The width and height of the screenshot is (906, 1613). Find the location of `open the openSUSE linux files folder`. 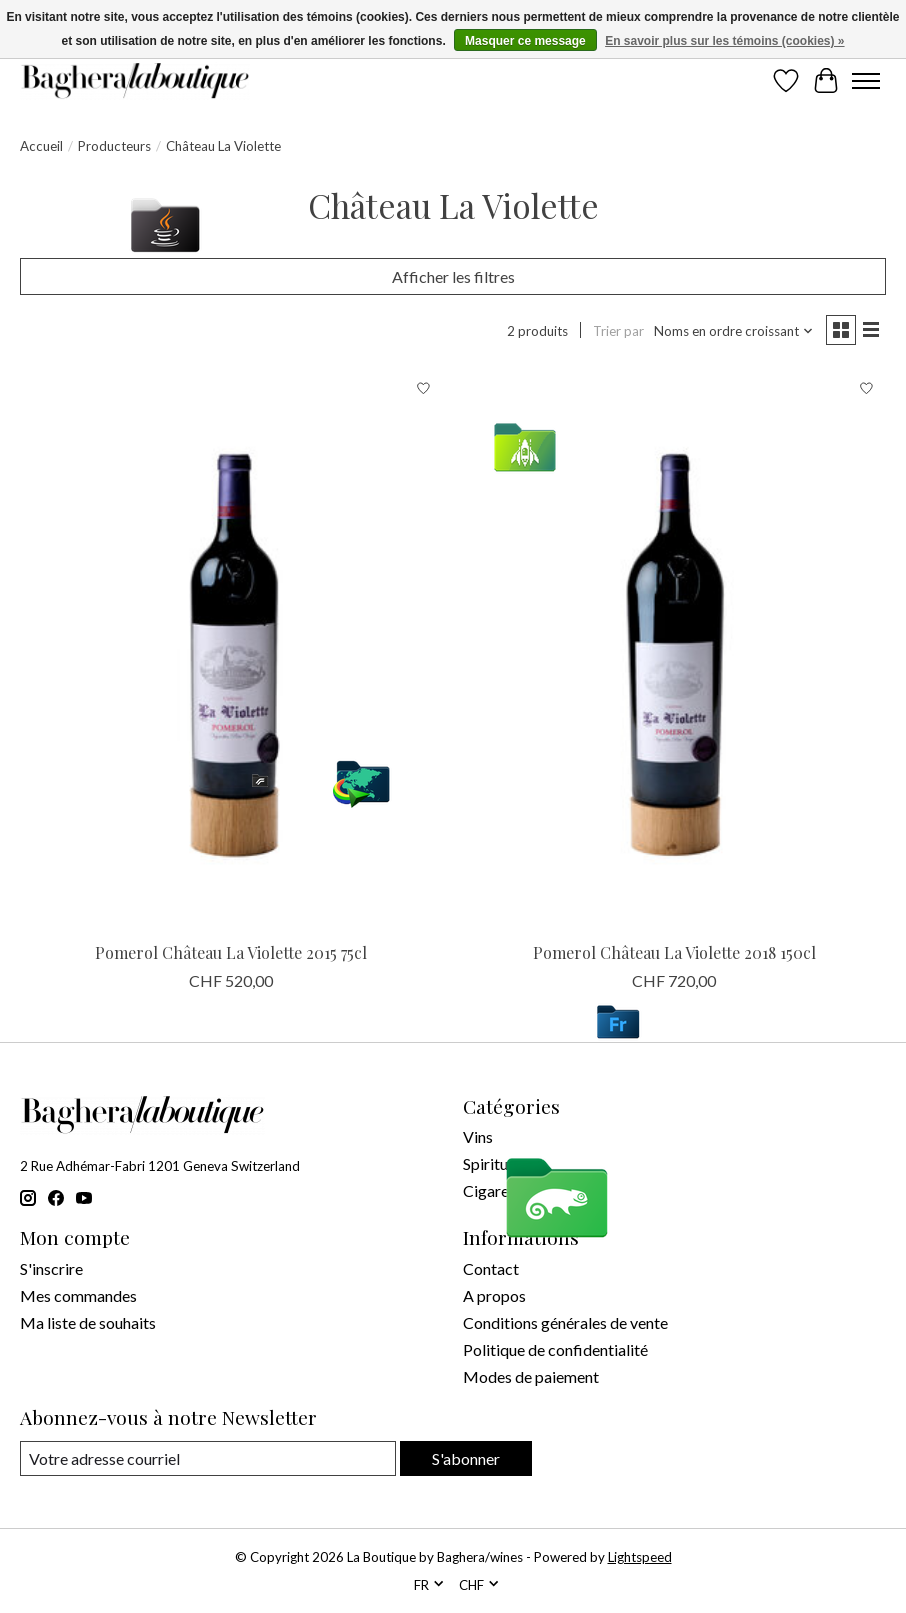

open the openSUSE linux files folder is located at coordinates (556, 1200).